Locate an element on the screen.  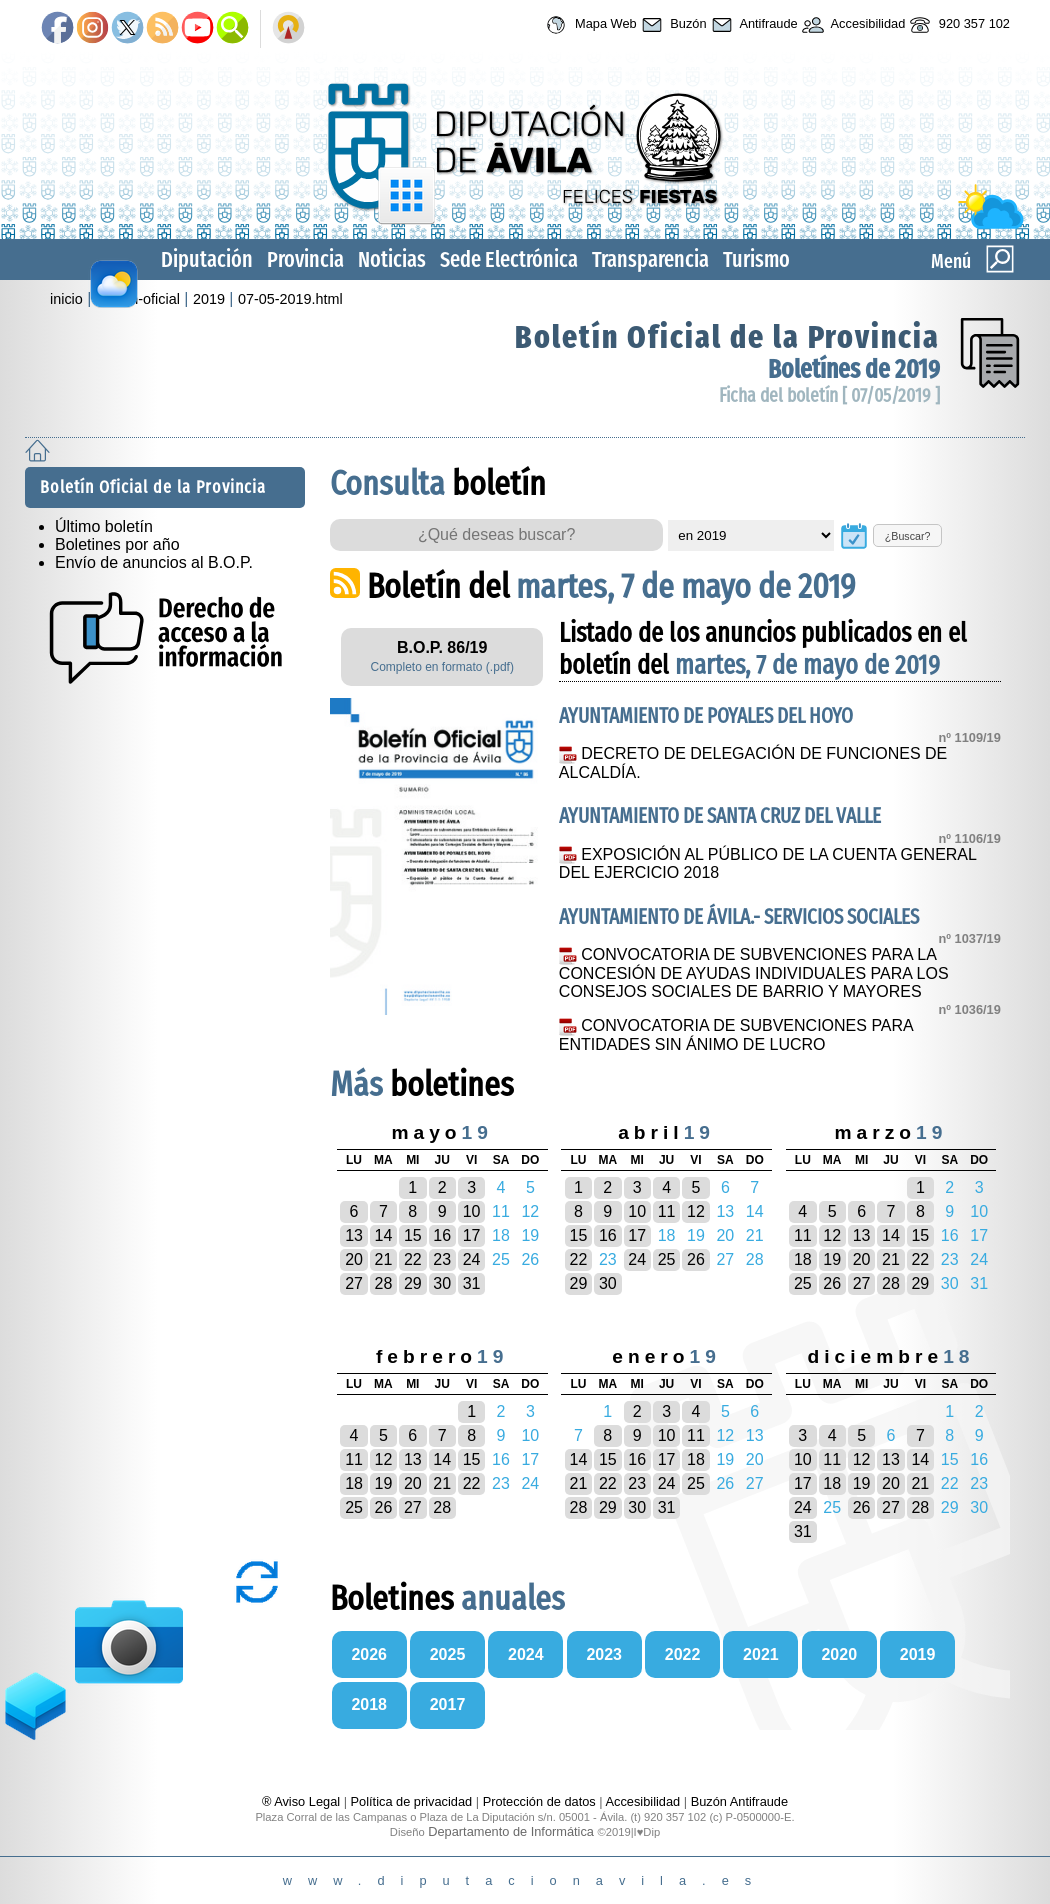
open the assistant app is located at coordinates (35, 1706).